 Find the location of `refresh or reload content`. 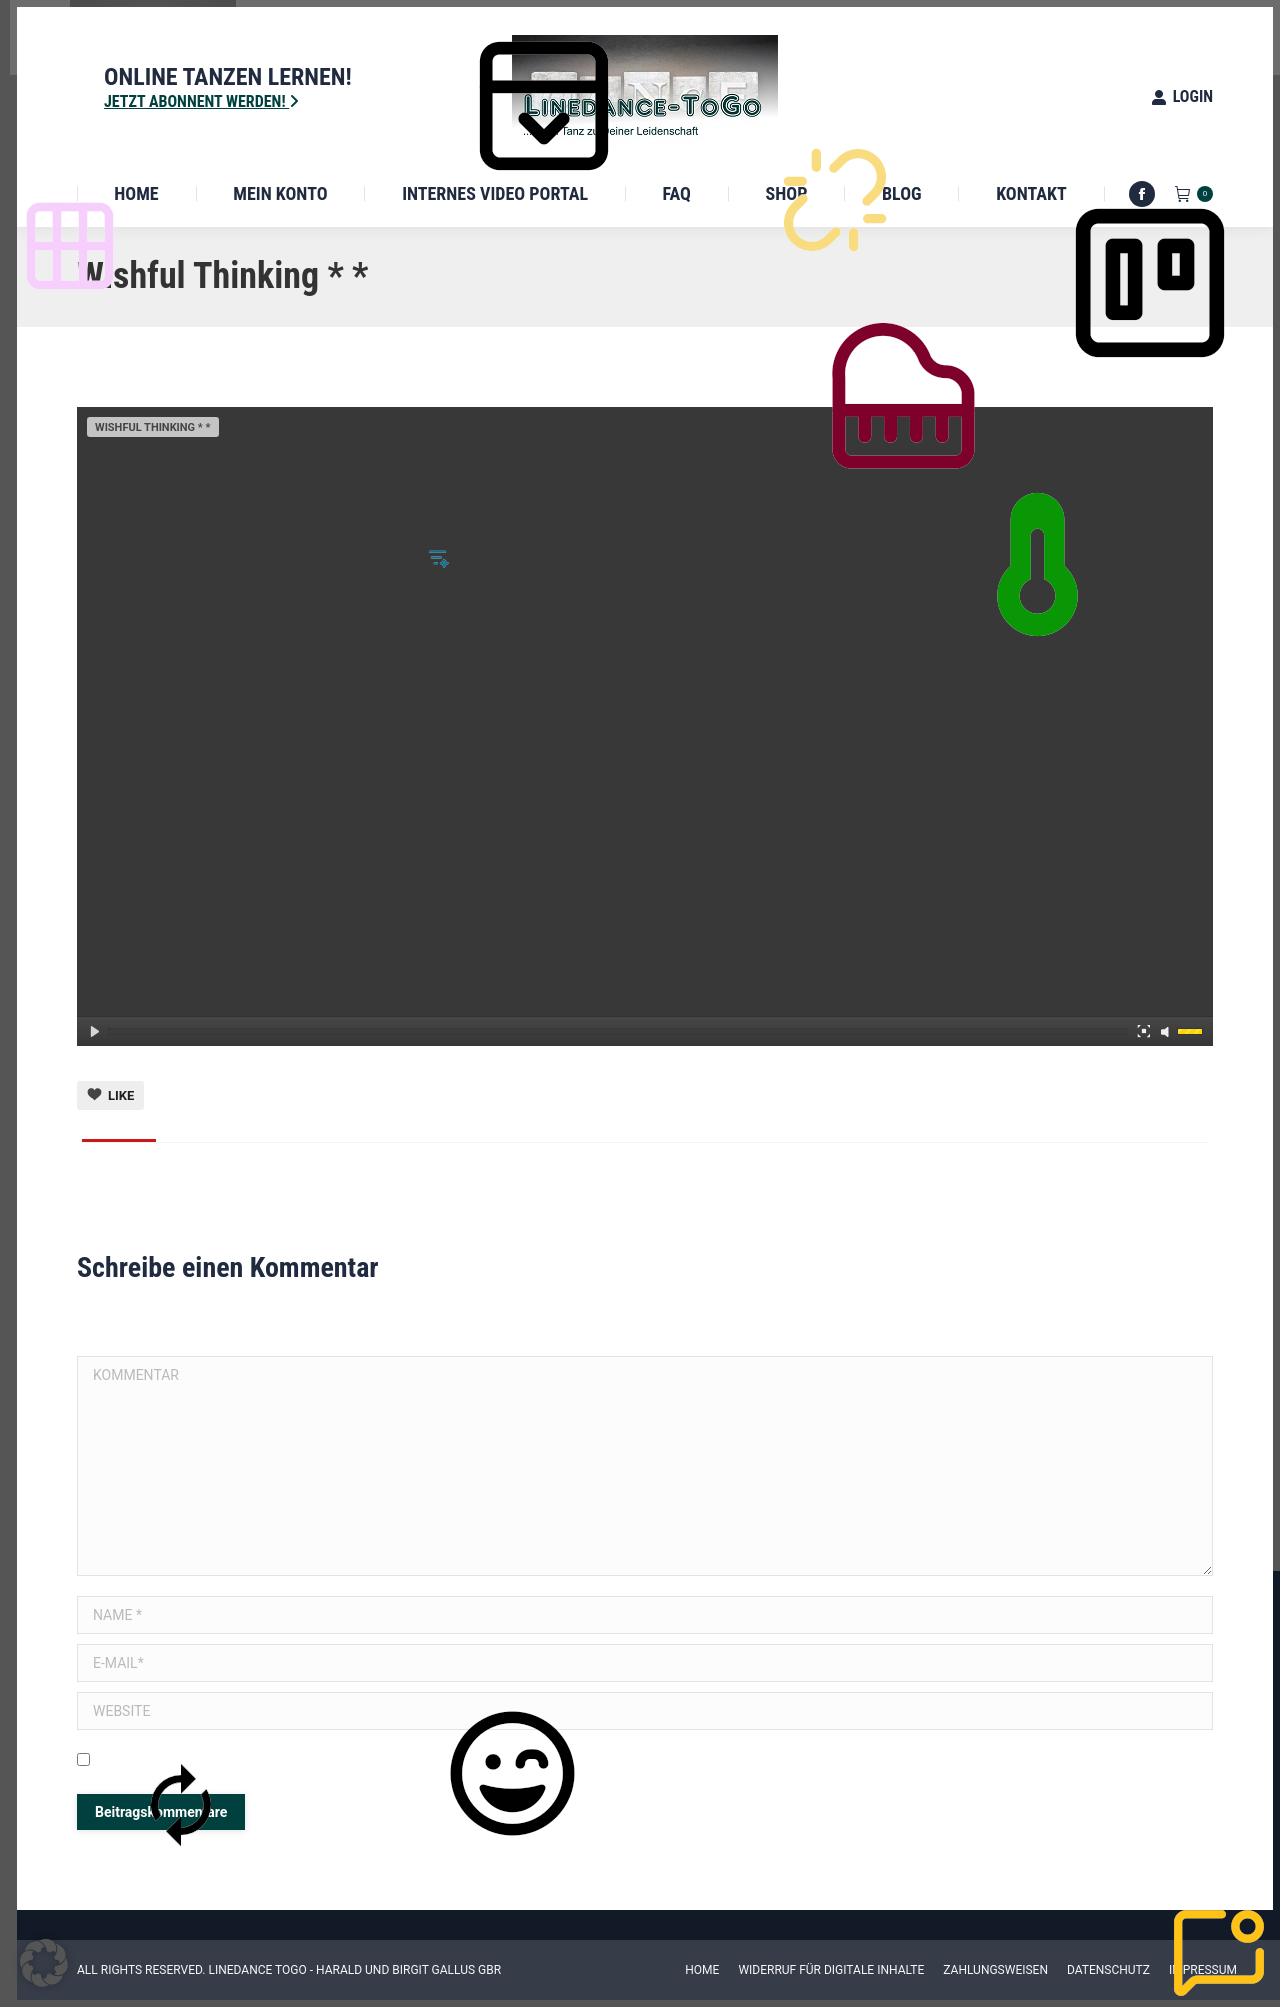

refresh or reload content is located at coordinates (181, 1805).